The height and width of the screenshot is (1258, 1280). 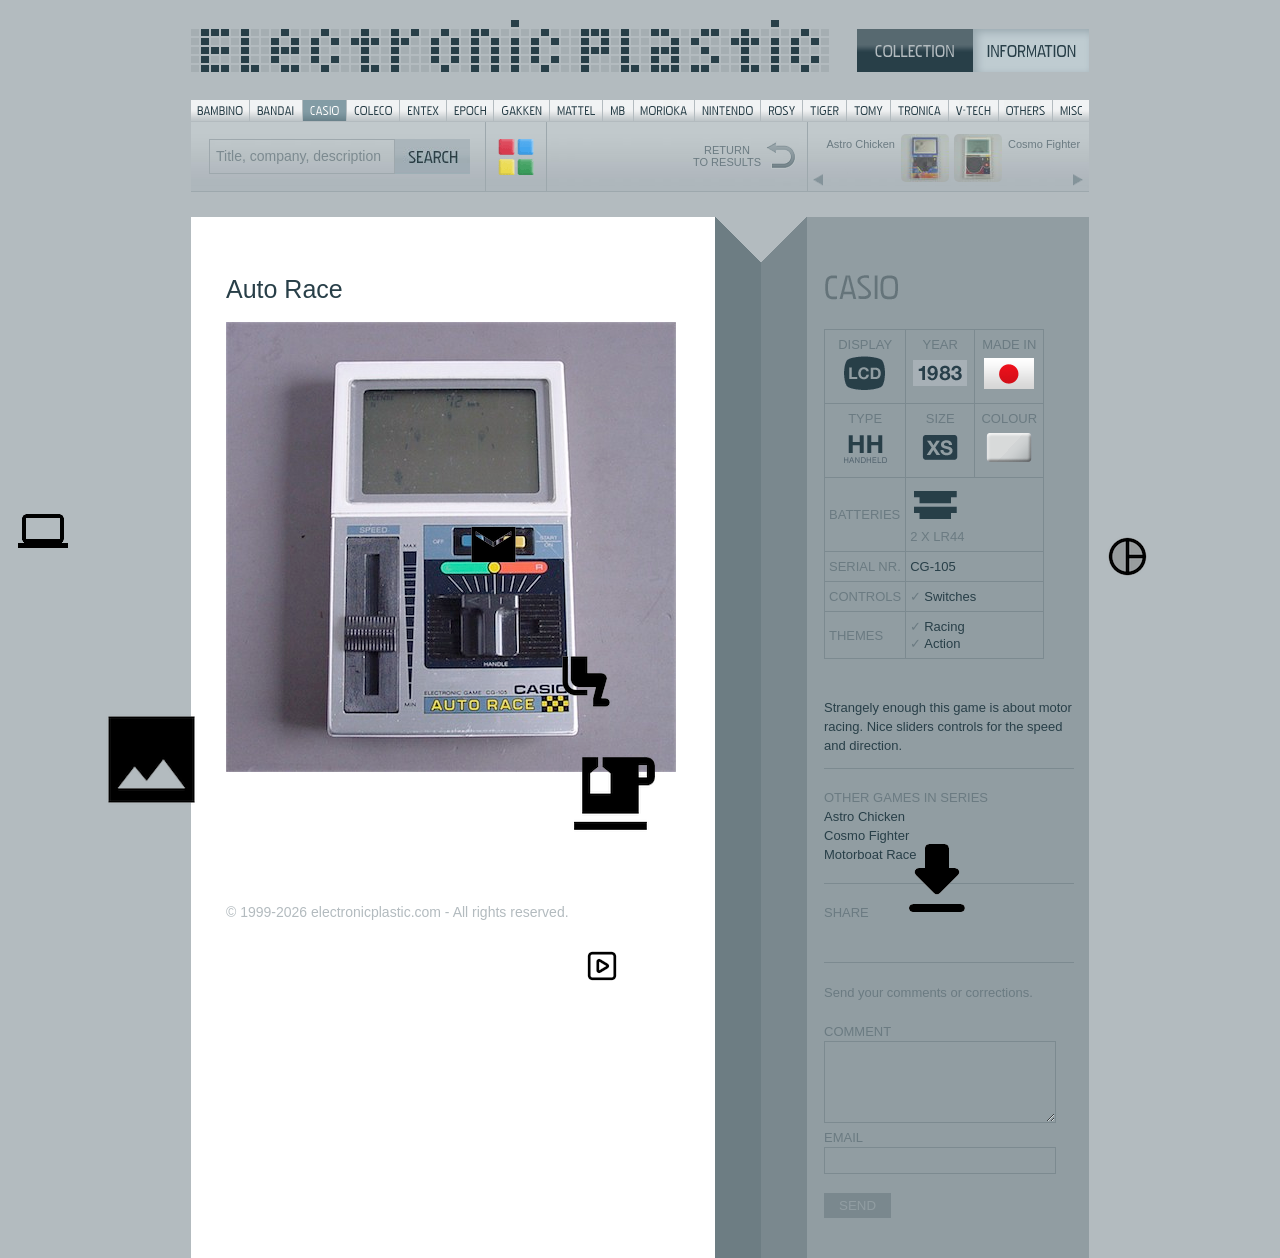 What do you see at coordinates (602, 966) in the screenshot?
I see `play video or media content` at bounding box center [602, 966].